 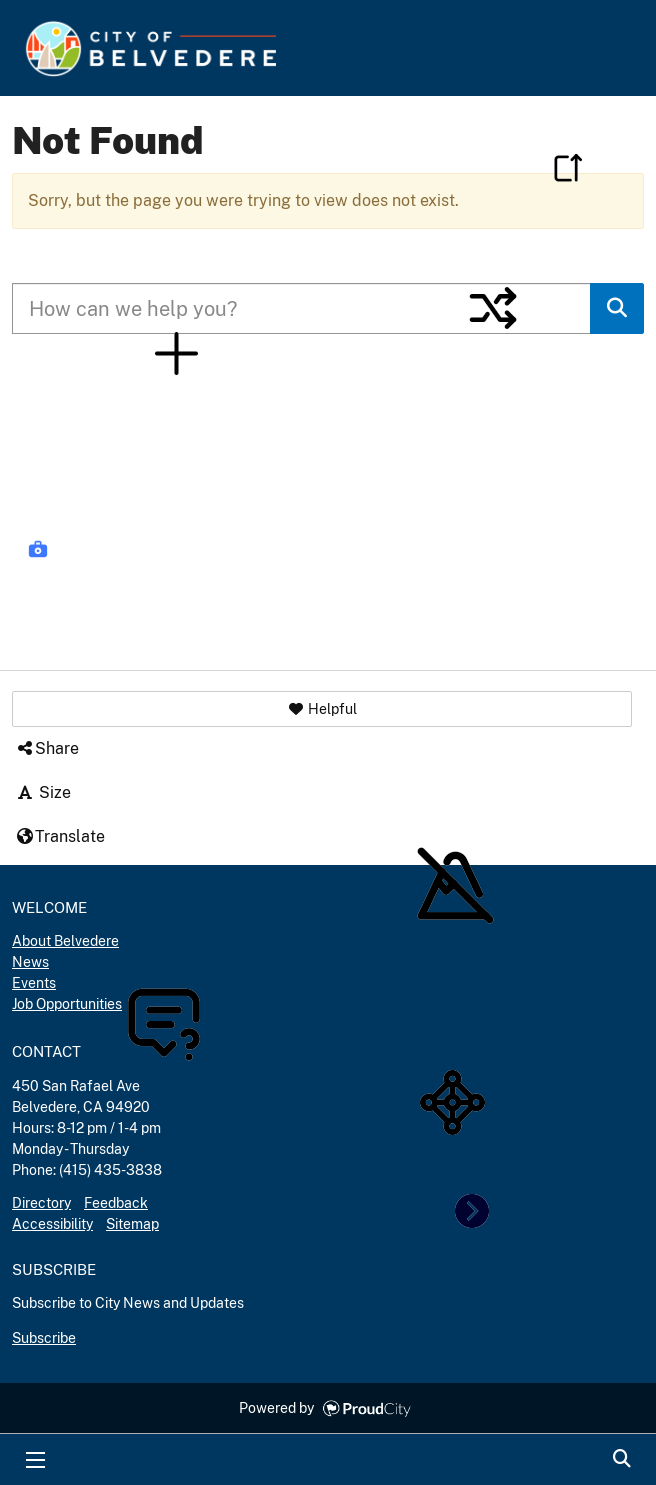 What do you see at coordinates (176, 353) in the screenshot?
I see `add a new item` at bounding box center [176, 353].